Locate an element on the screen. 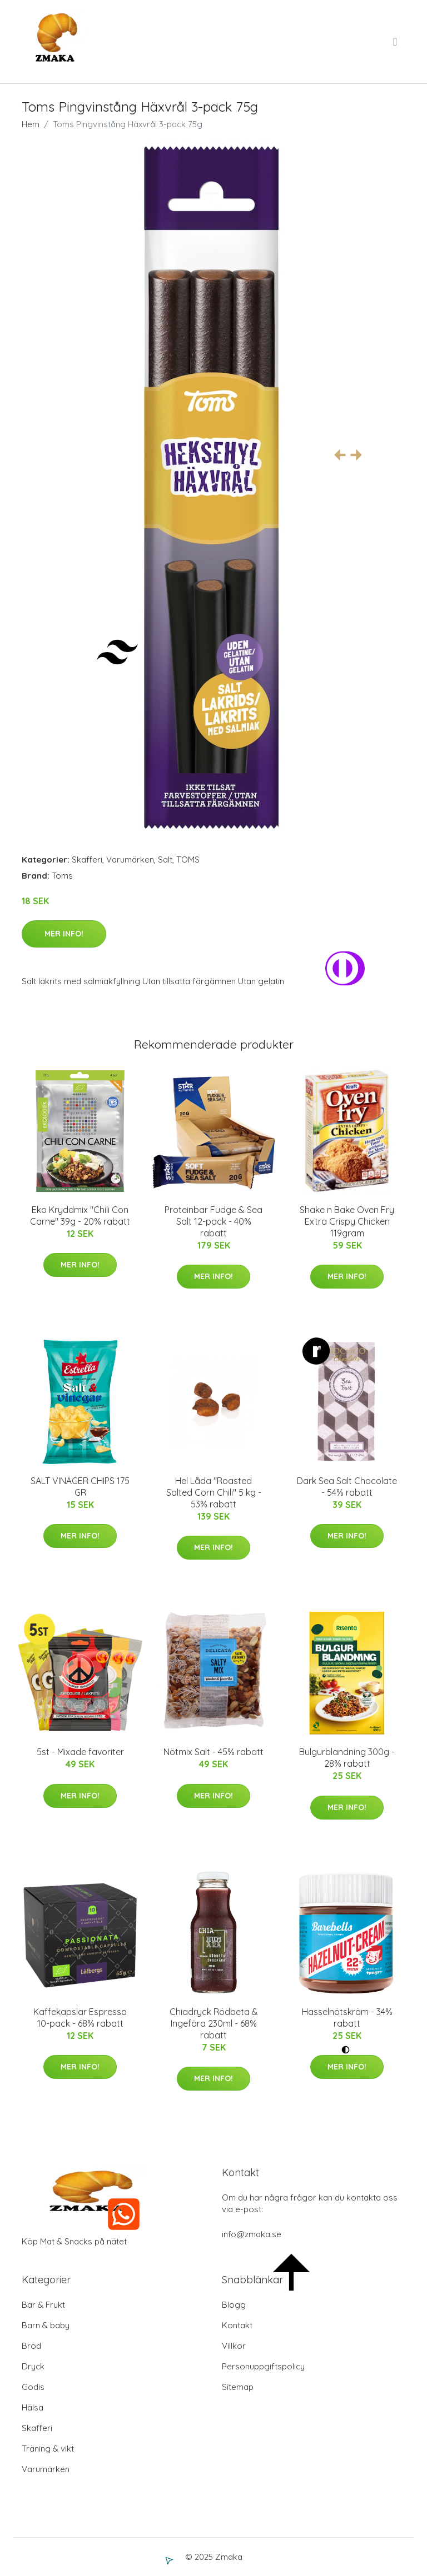  toggle between light and dark mode is located at coordinates (345, 2049).